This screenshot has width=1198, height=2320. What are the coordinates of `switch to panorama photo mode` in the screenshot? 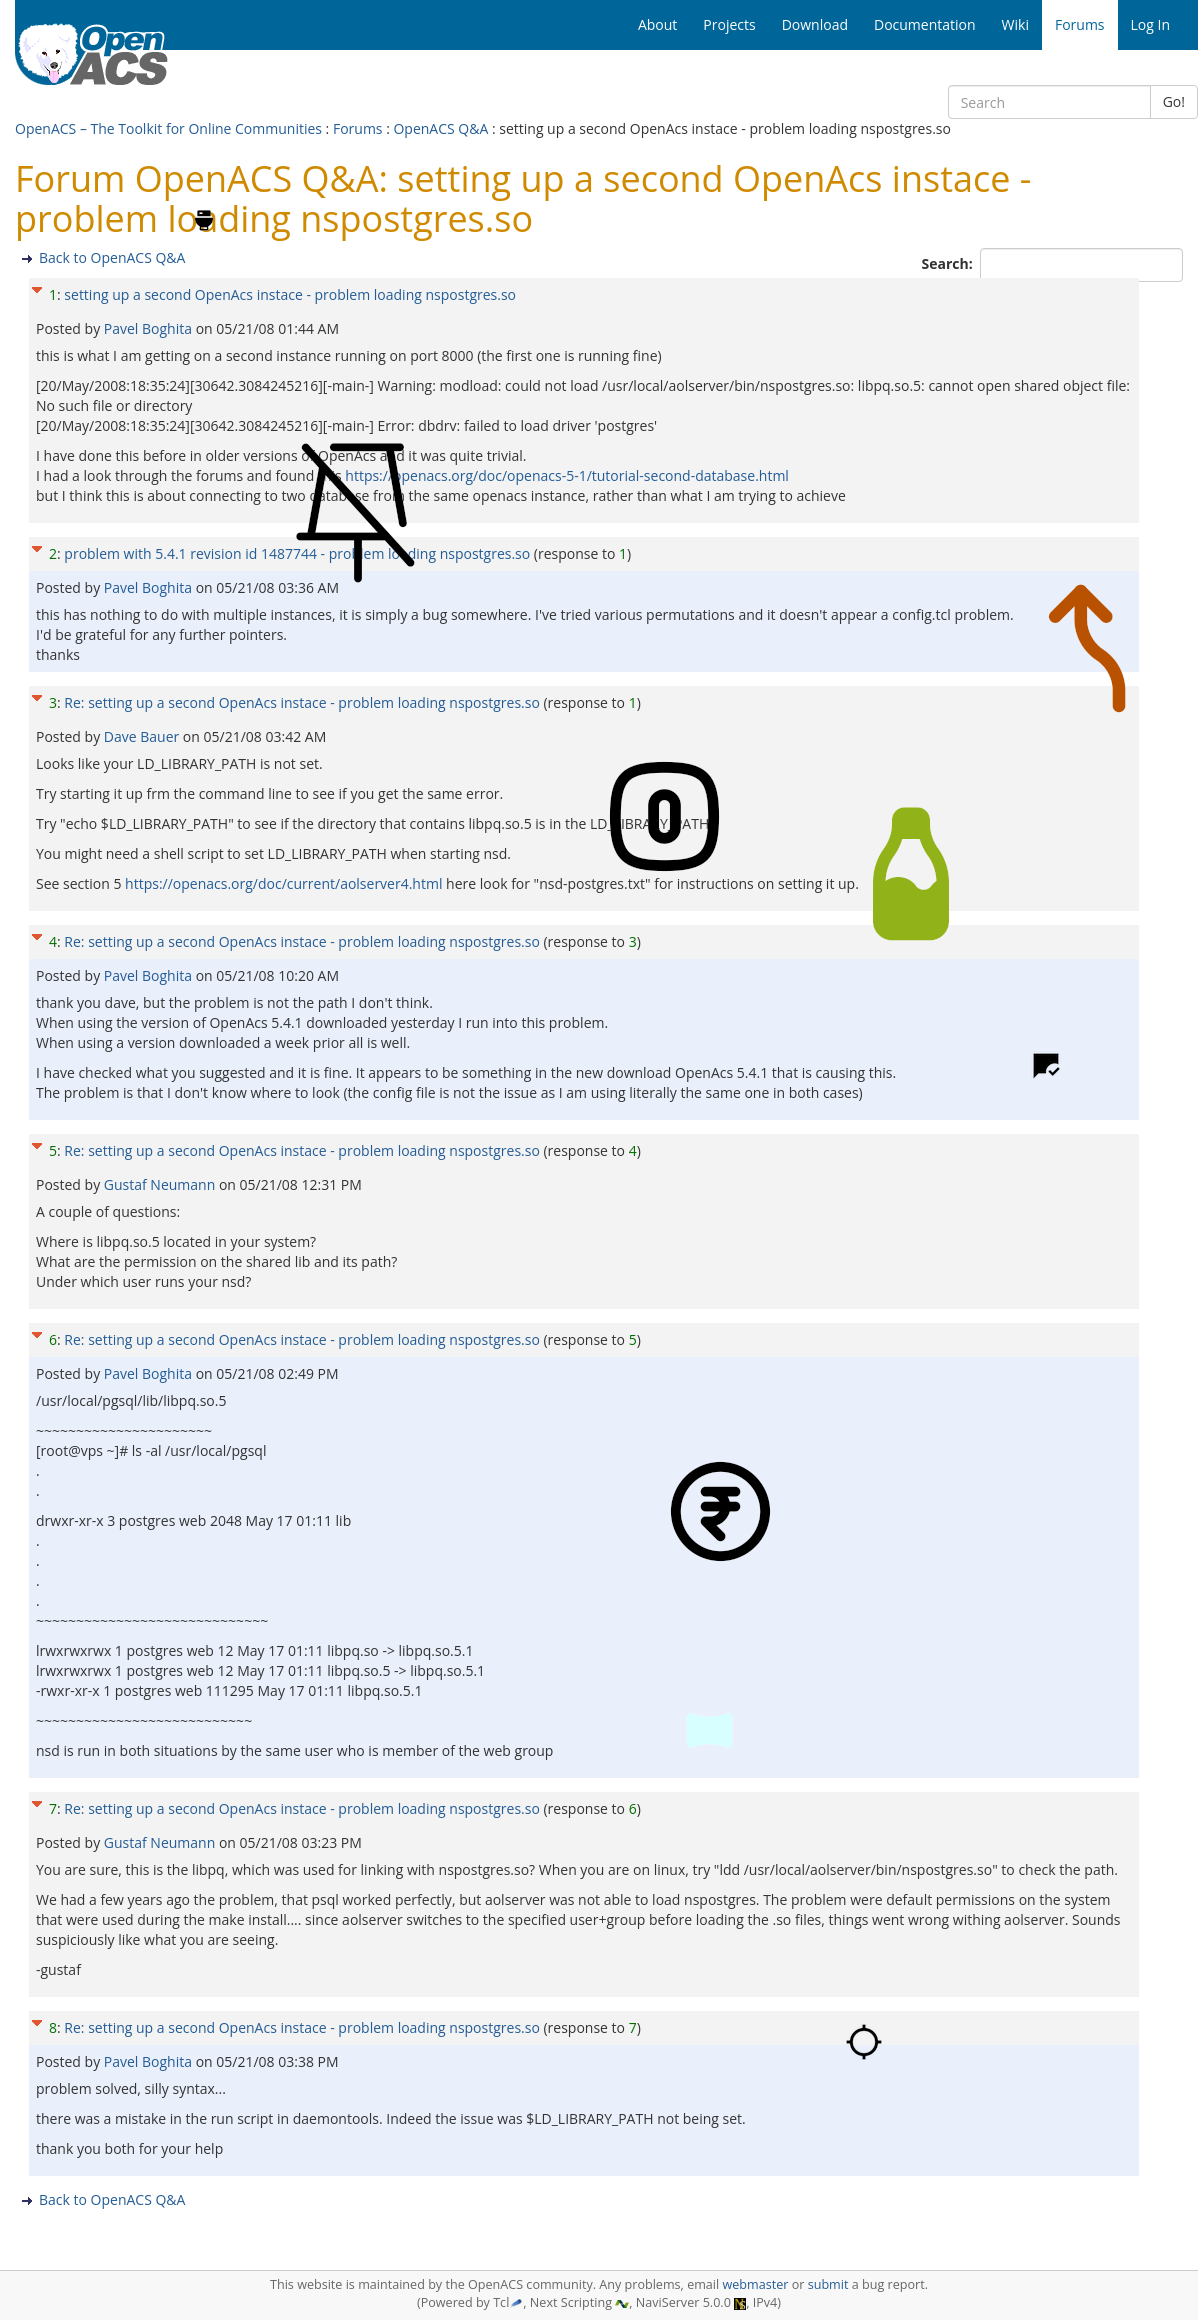 It's located at (709, 1730).